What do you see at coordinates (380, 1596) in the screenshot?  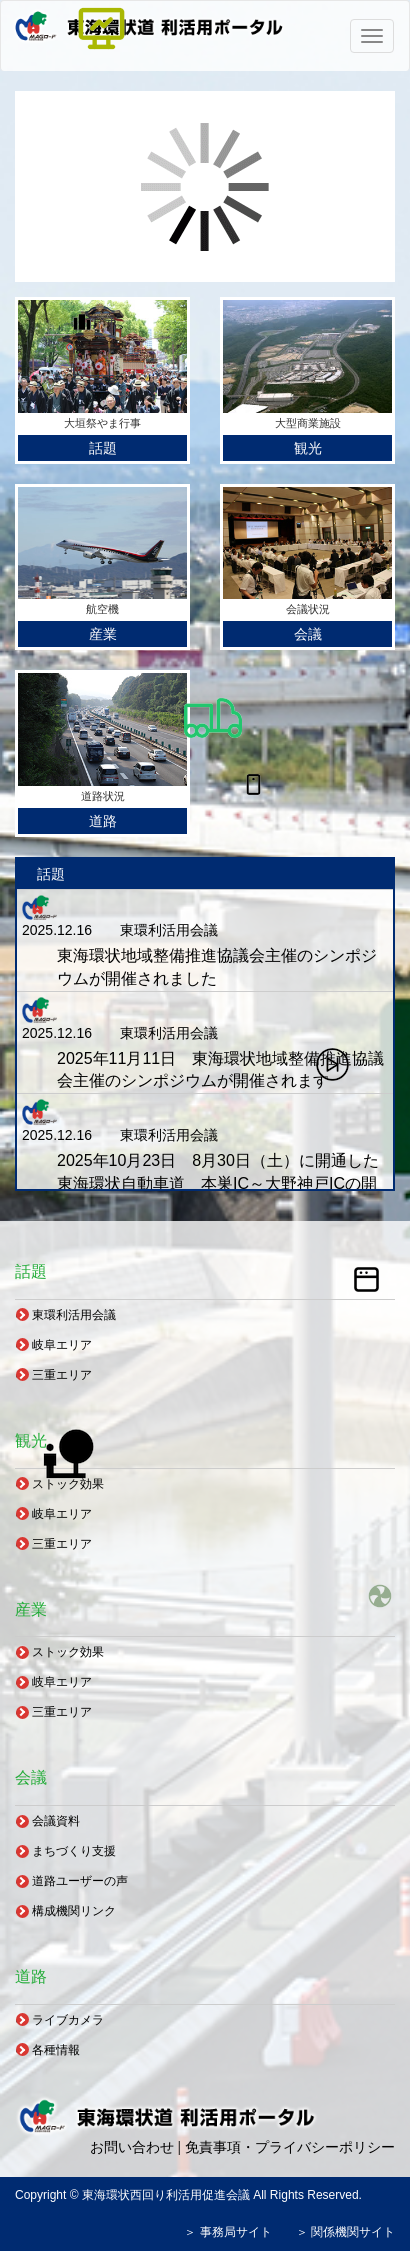 I see `indicates content is loading` at bounding box center [380, 1596].